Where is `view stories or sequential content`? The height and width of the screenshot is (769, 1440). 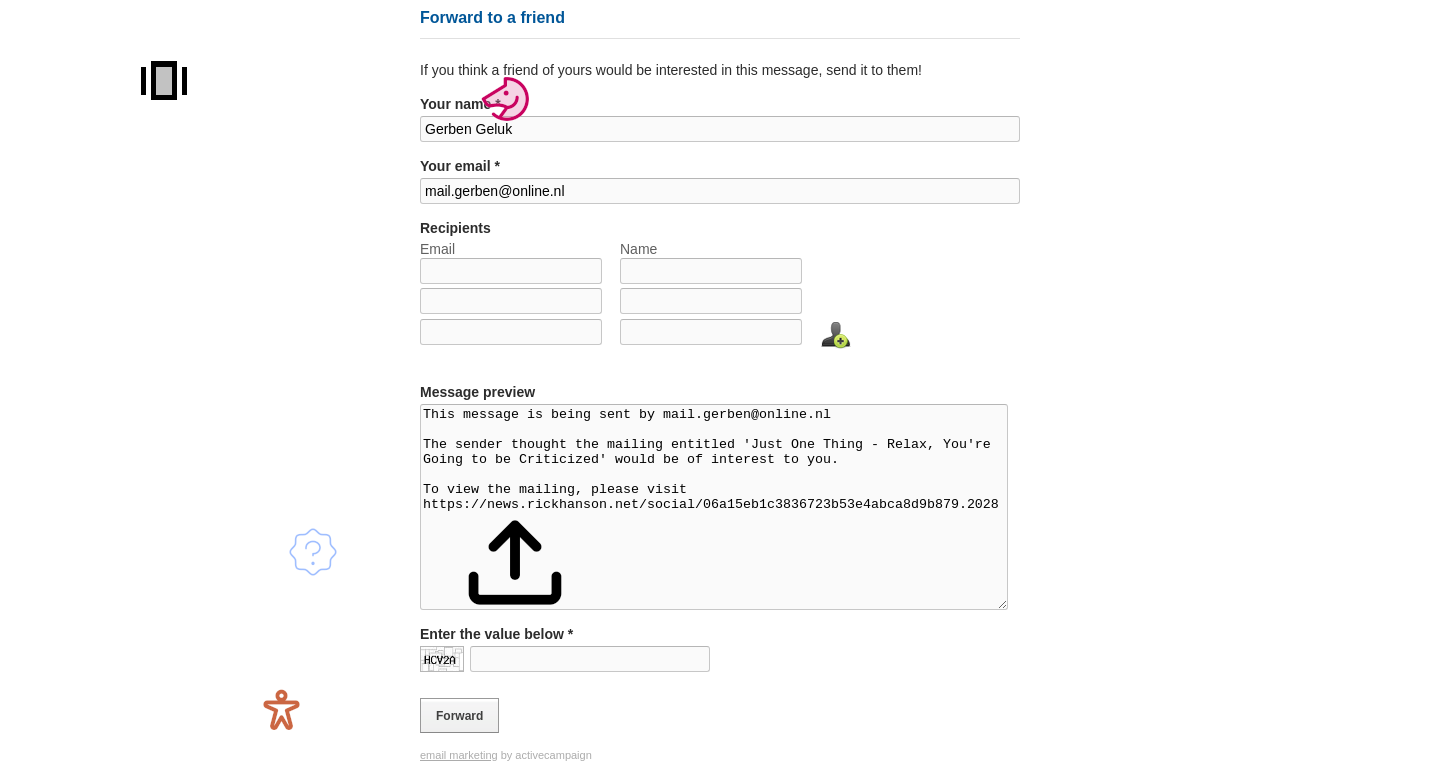
view stories or sequential content is located at coordinates (164, 82).